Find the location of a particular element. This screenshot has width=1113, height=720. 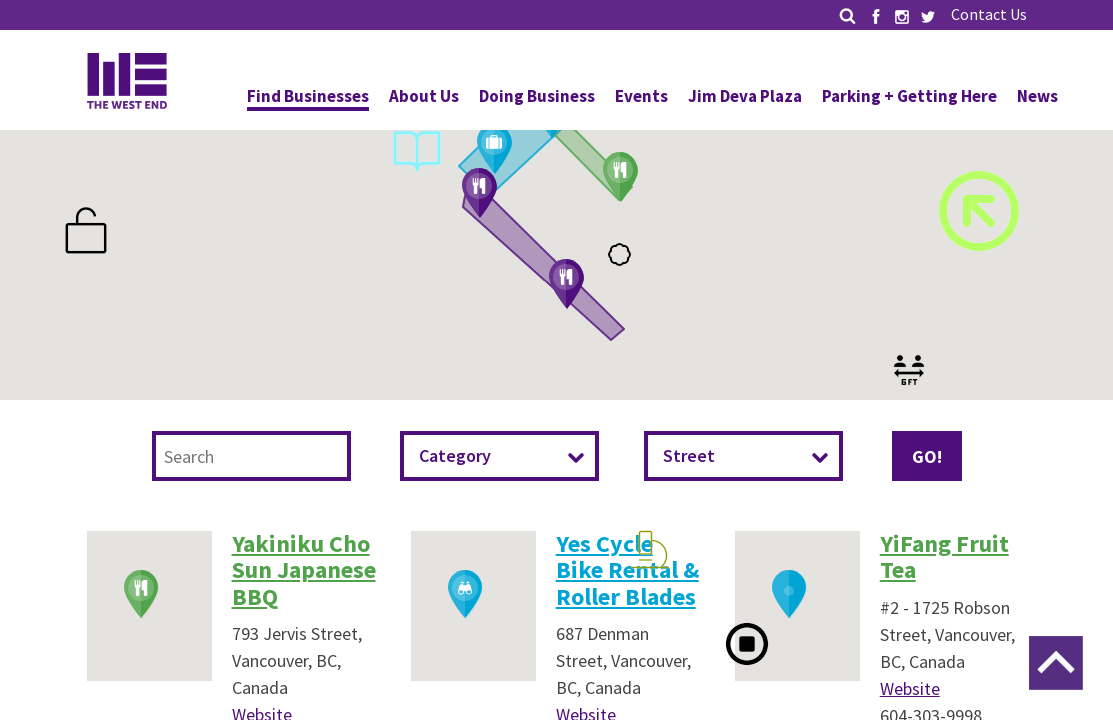

indicates social distancing requirement of 6 feet is located at coordinates (909, 370).